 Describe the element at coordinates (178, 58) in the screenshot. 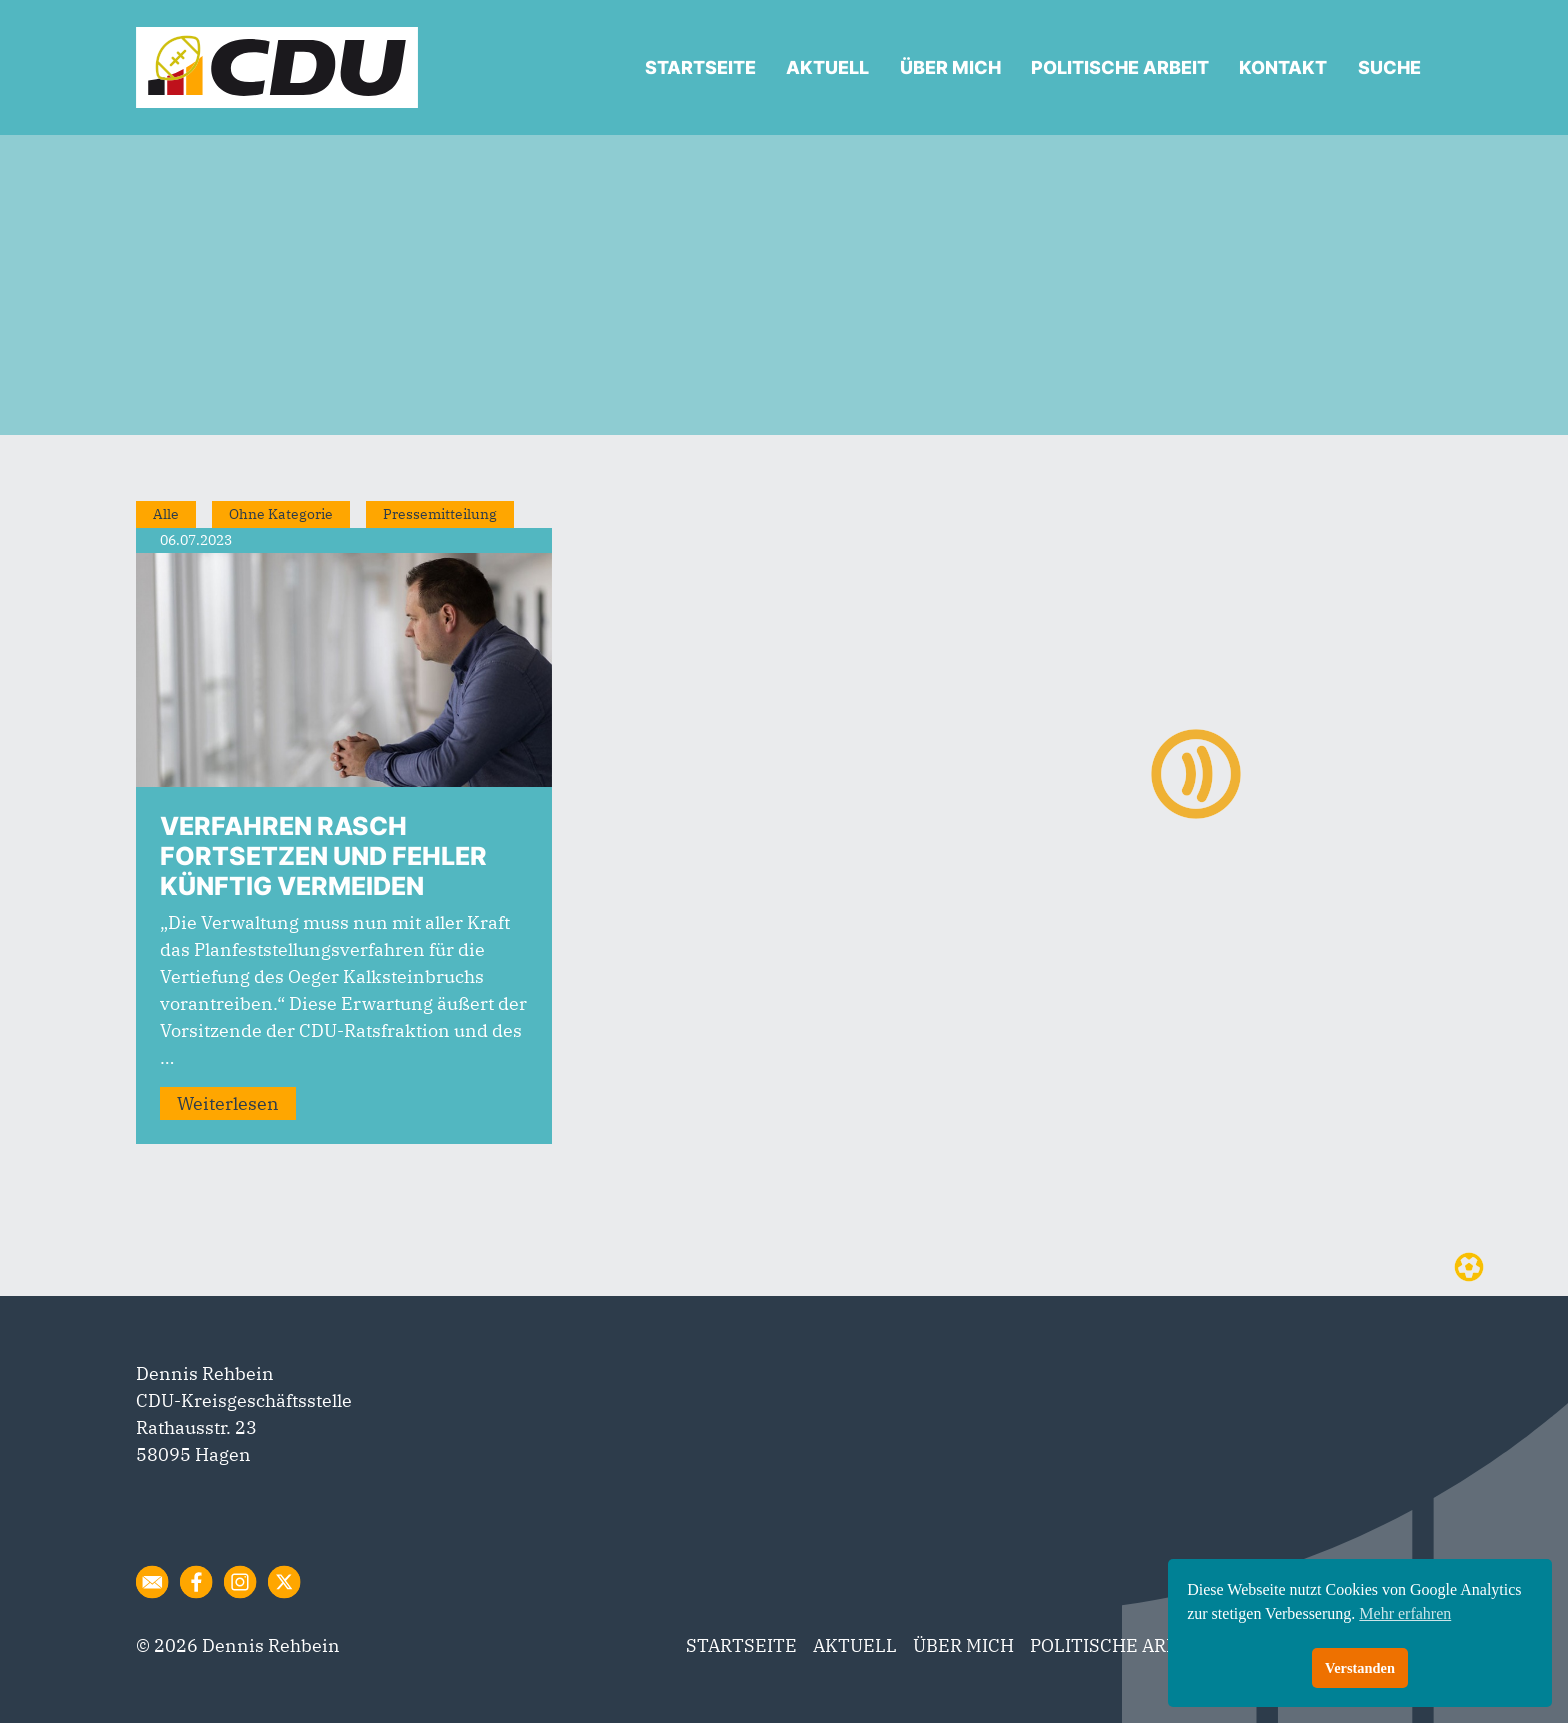

I see `access sports scores and updates` at that location.